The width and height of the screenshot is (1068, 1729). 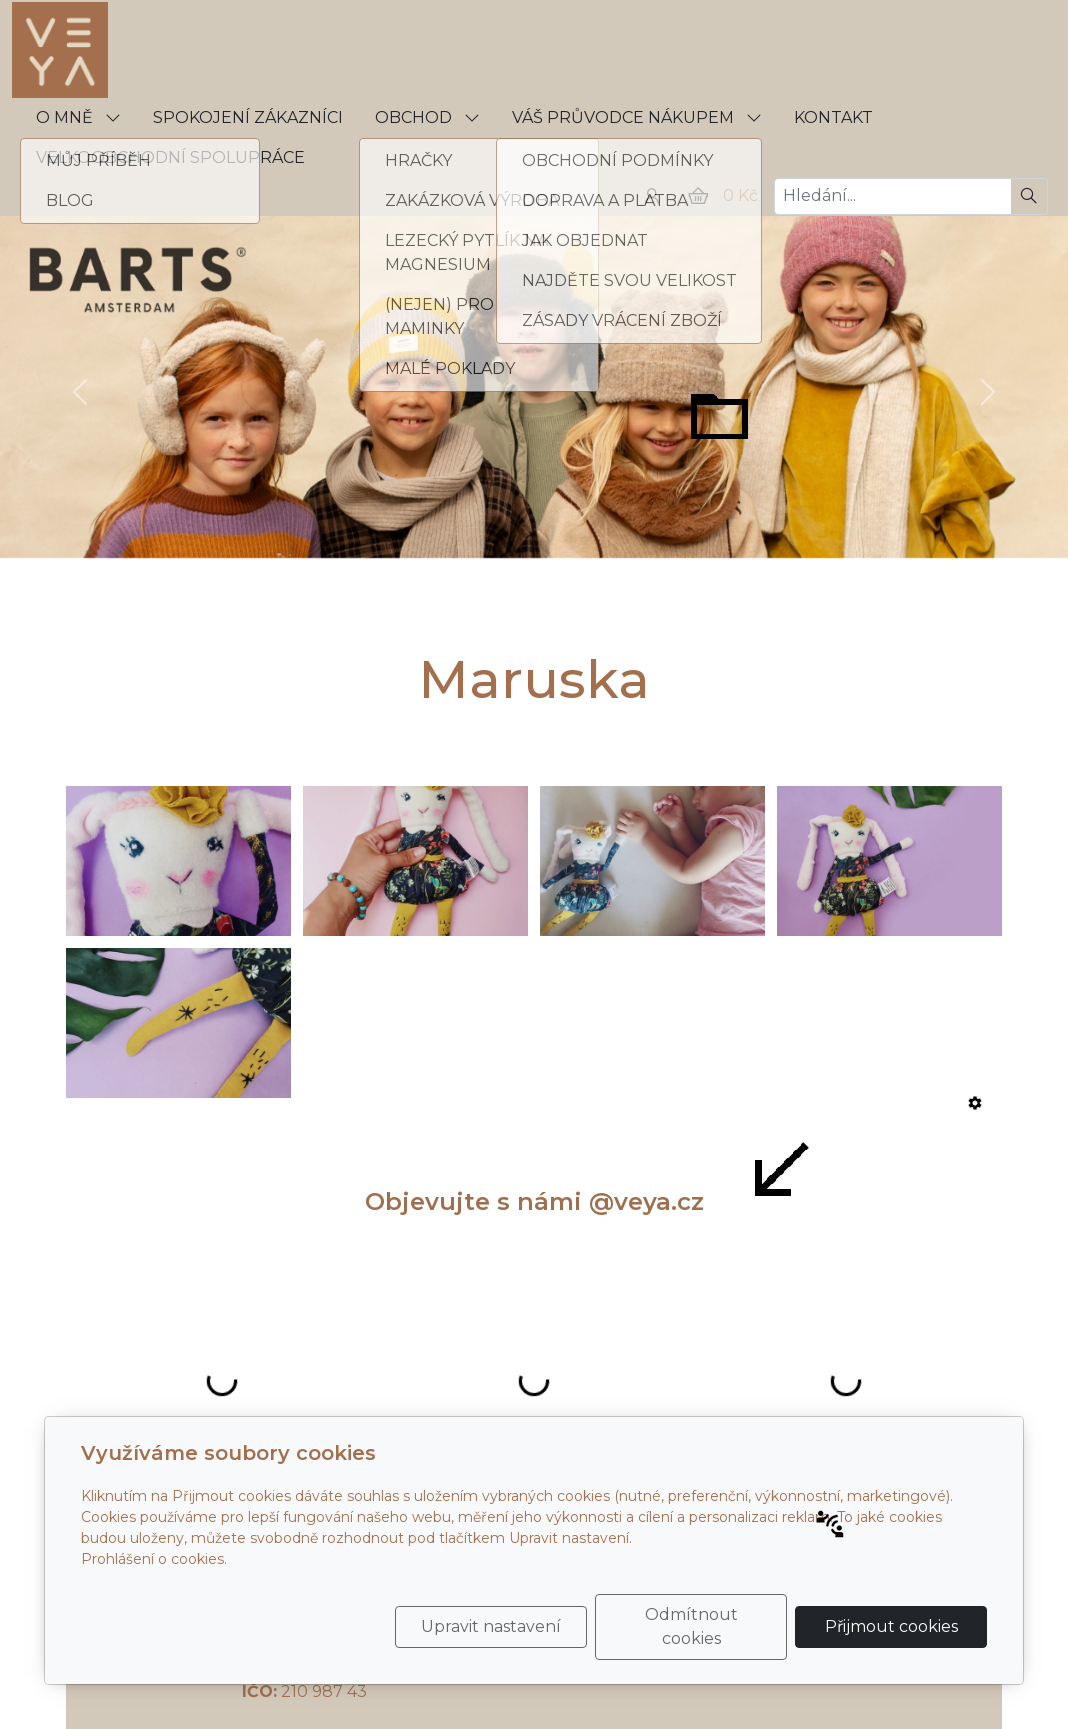 What do you see at coordinates (780, 1171) in the screenshot?
I see `navigate to the southwest direction` at bounding box center [780, 1171].